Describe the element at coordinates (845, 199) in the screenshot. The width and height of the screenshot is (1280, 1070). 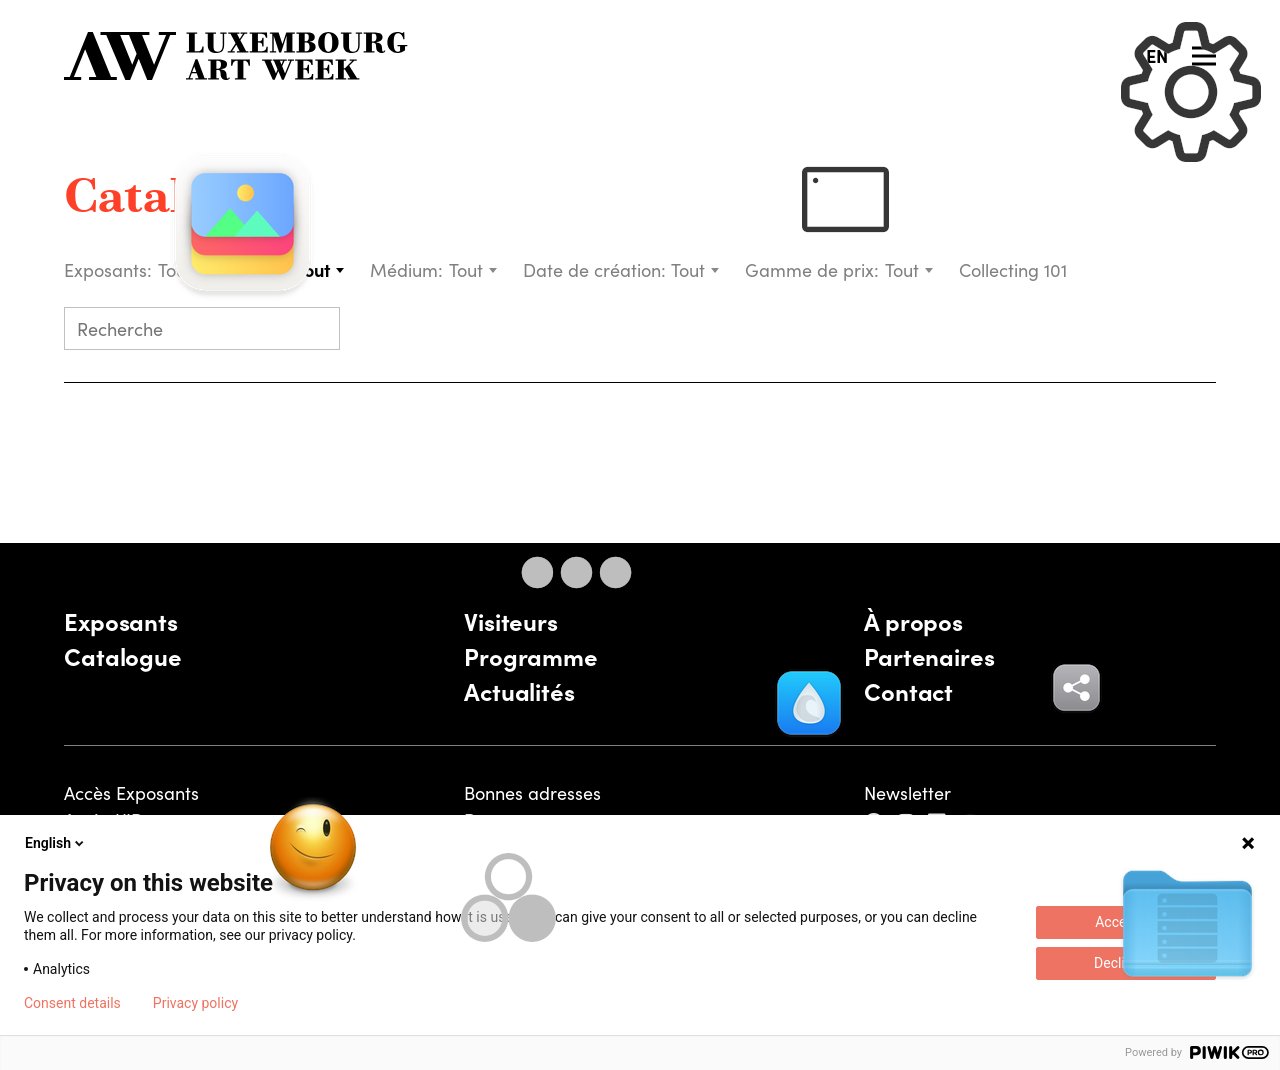
I see `indicates tablet device connected` at that location.